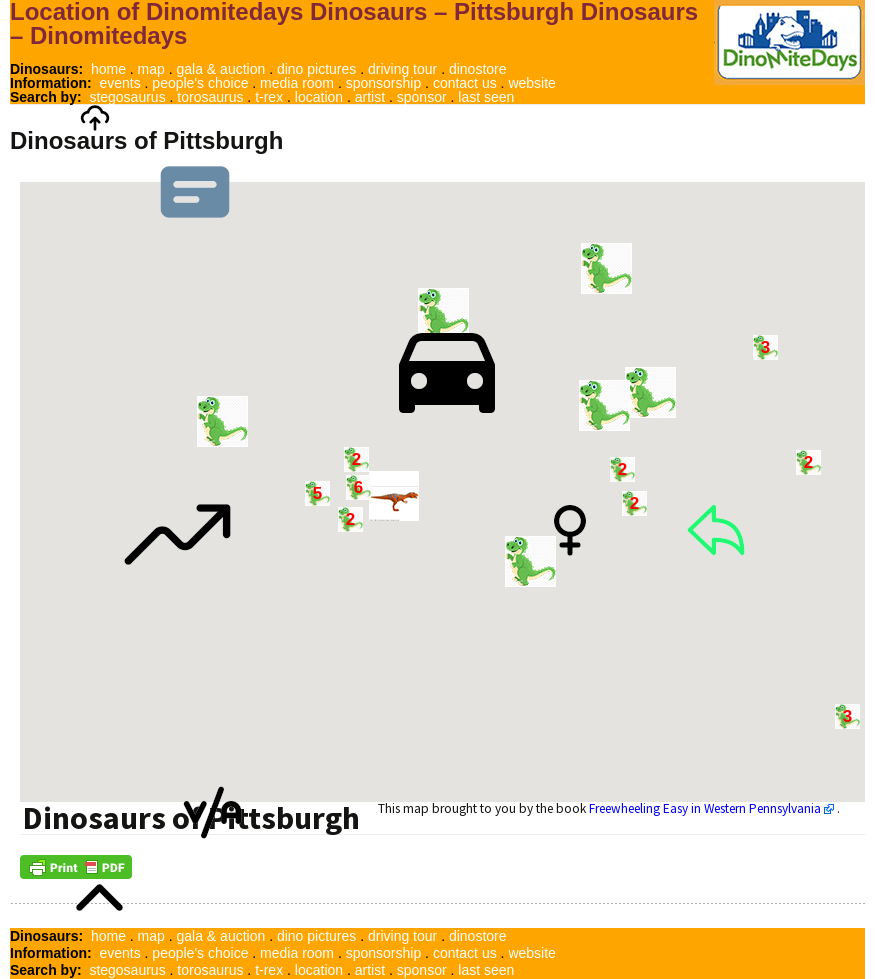 The image size is (875, 979). What do you see at coordinates (99, 897) in the screenshot?
I see `collapse an expanded section` at bounding box center [99, 897].